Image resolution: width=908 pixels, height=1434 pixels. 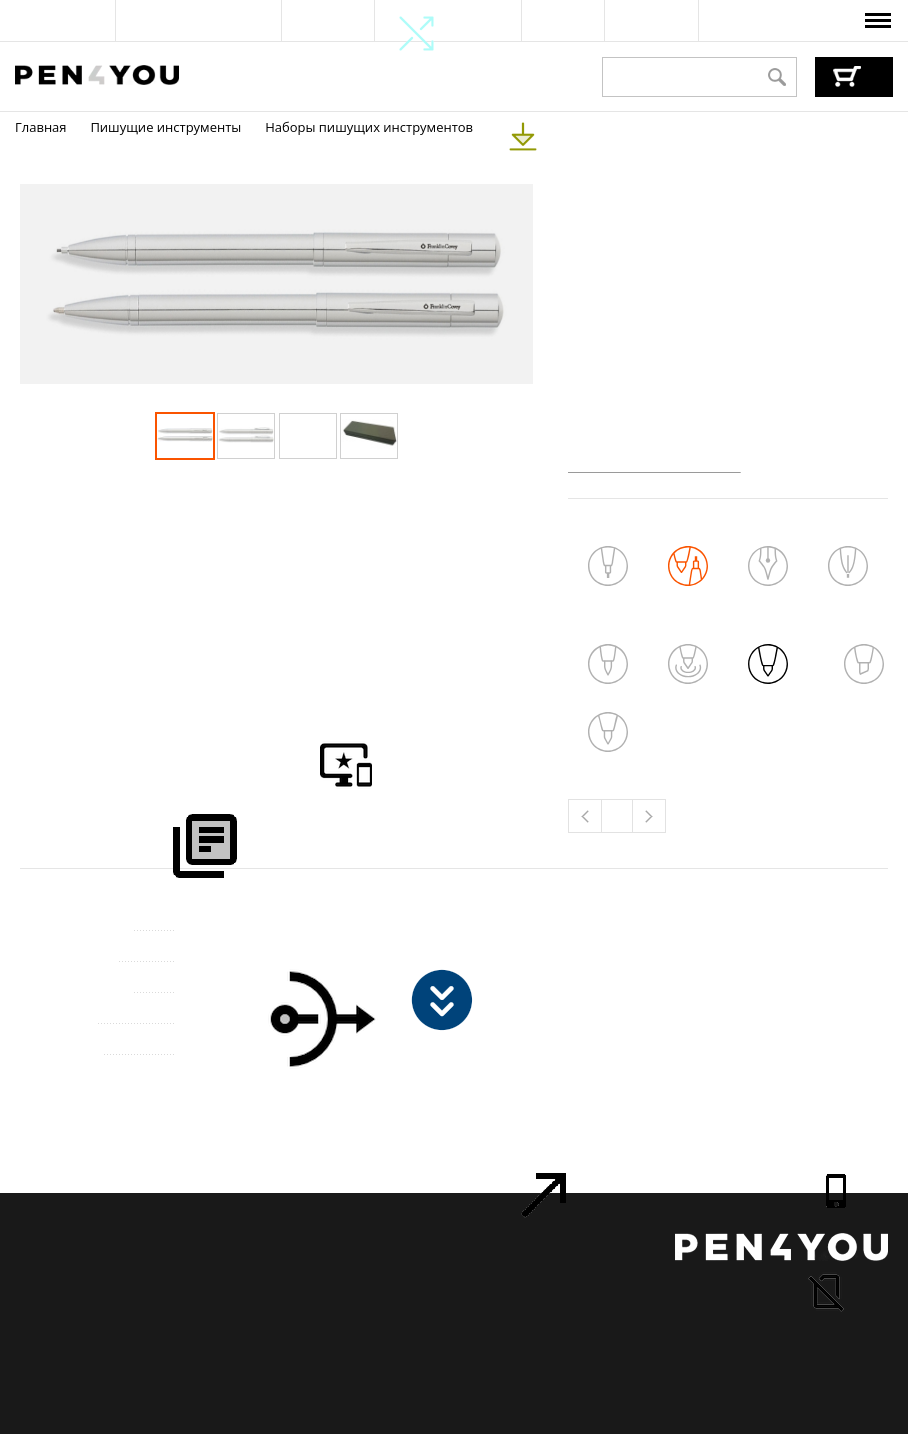 I want to click on shuffle playback order, so click(x=416, y=33).